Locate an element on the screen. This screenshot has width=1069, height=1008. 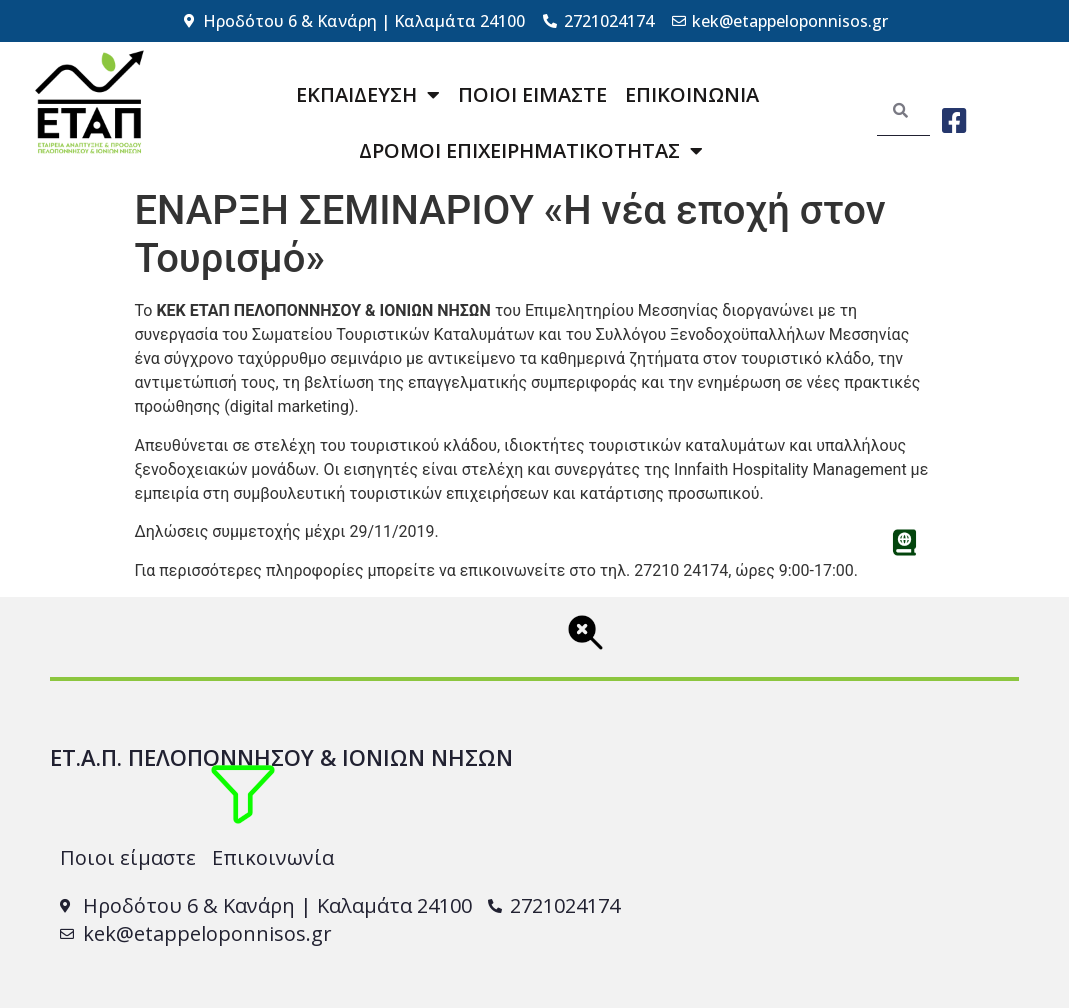
access world atlas or geographic reference is located at coordinates (904, 542).